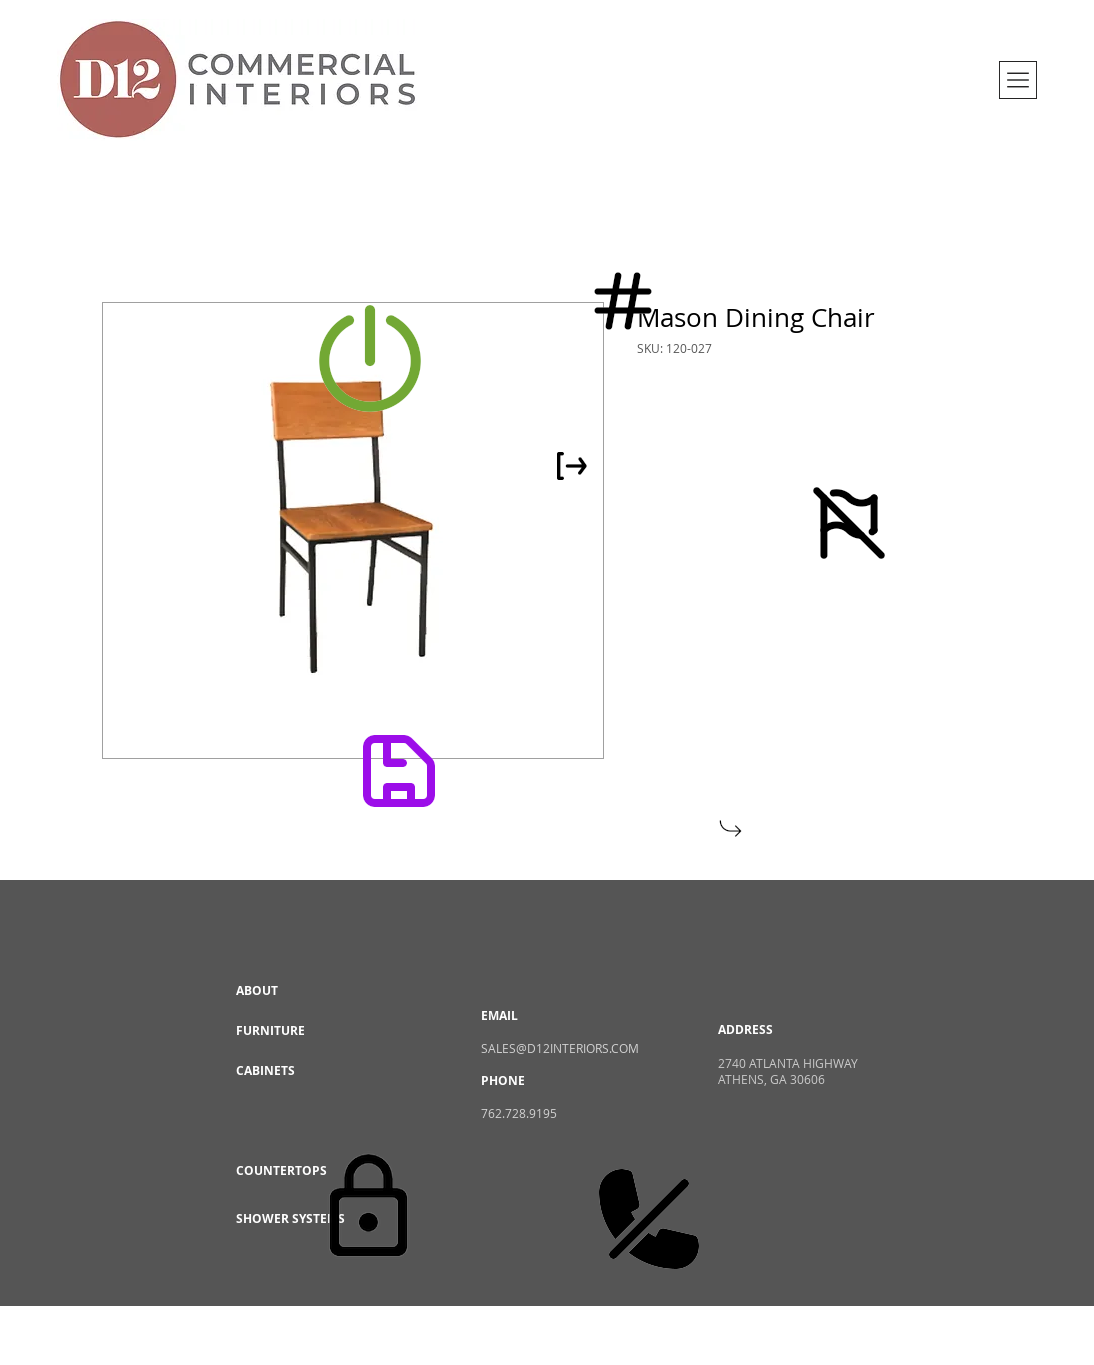 Image resolution: width=1094 pixels, height=1365 pixels. What do you see at coordinates (368, 1207) in the screenshot?
I see `indicates a locked or secured item` at bounding box center [368, 1207].